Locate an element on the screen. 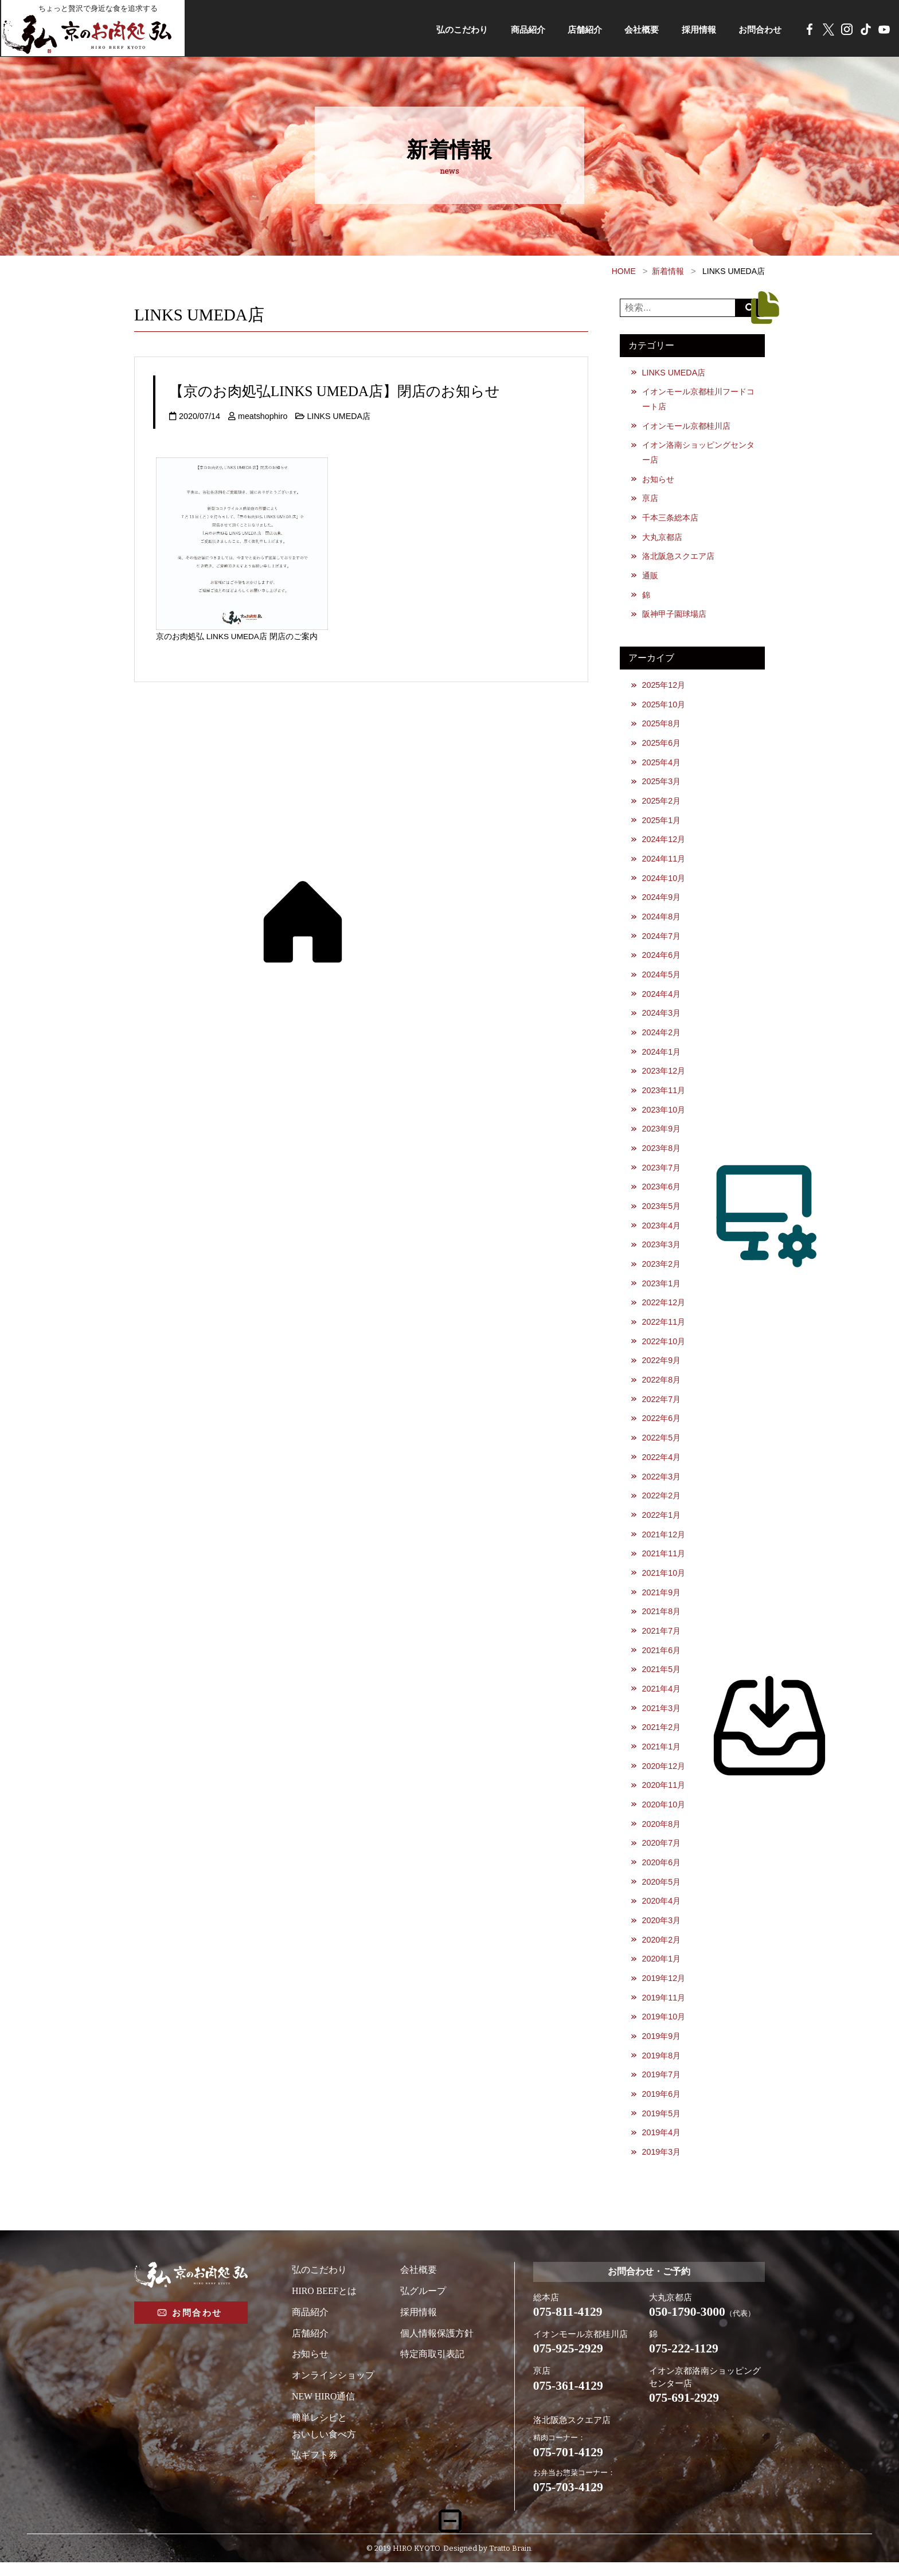  indicates partial selection in a group of items is located at coordinates (450, 2521).